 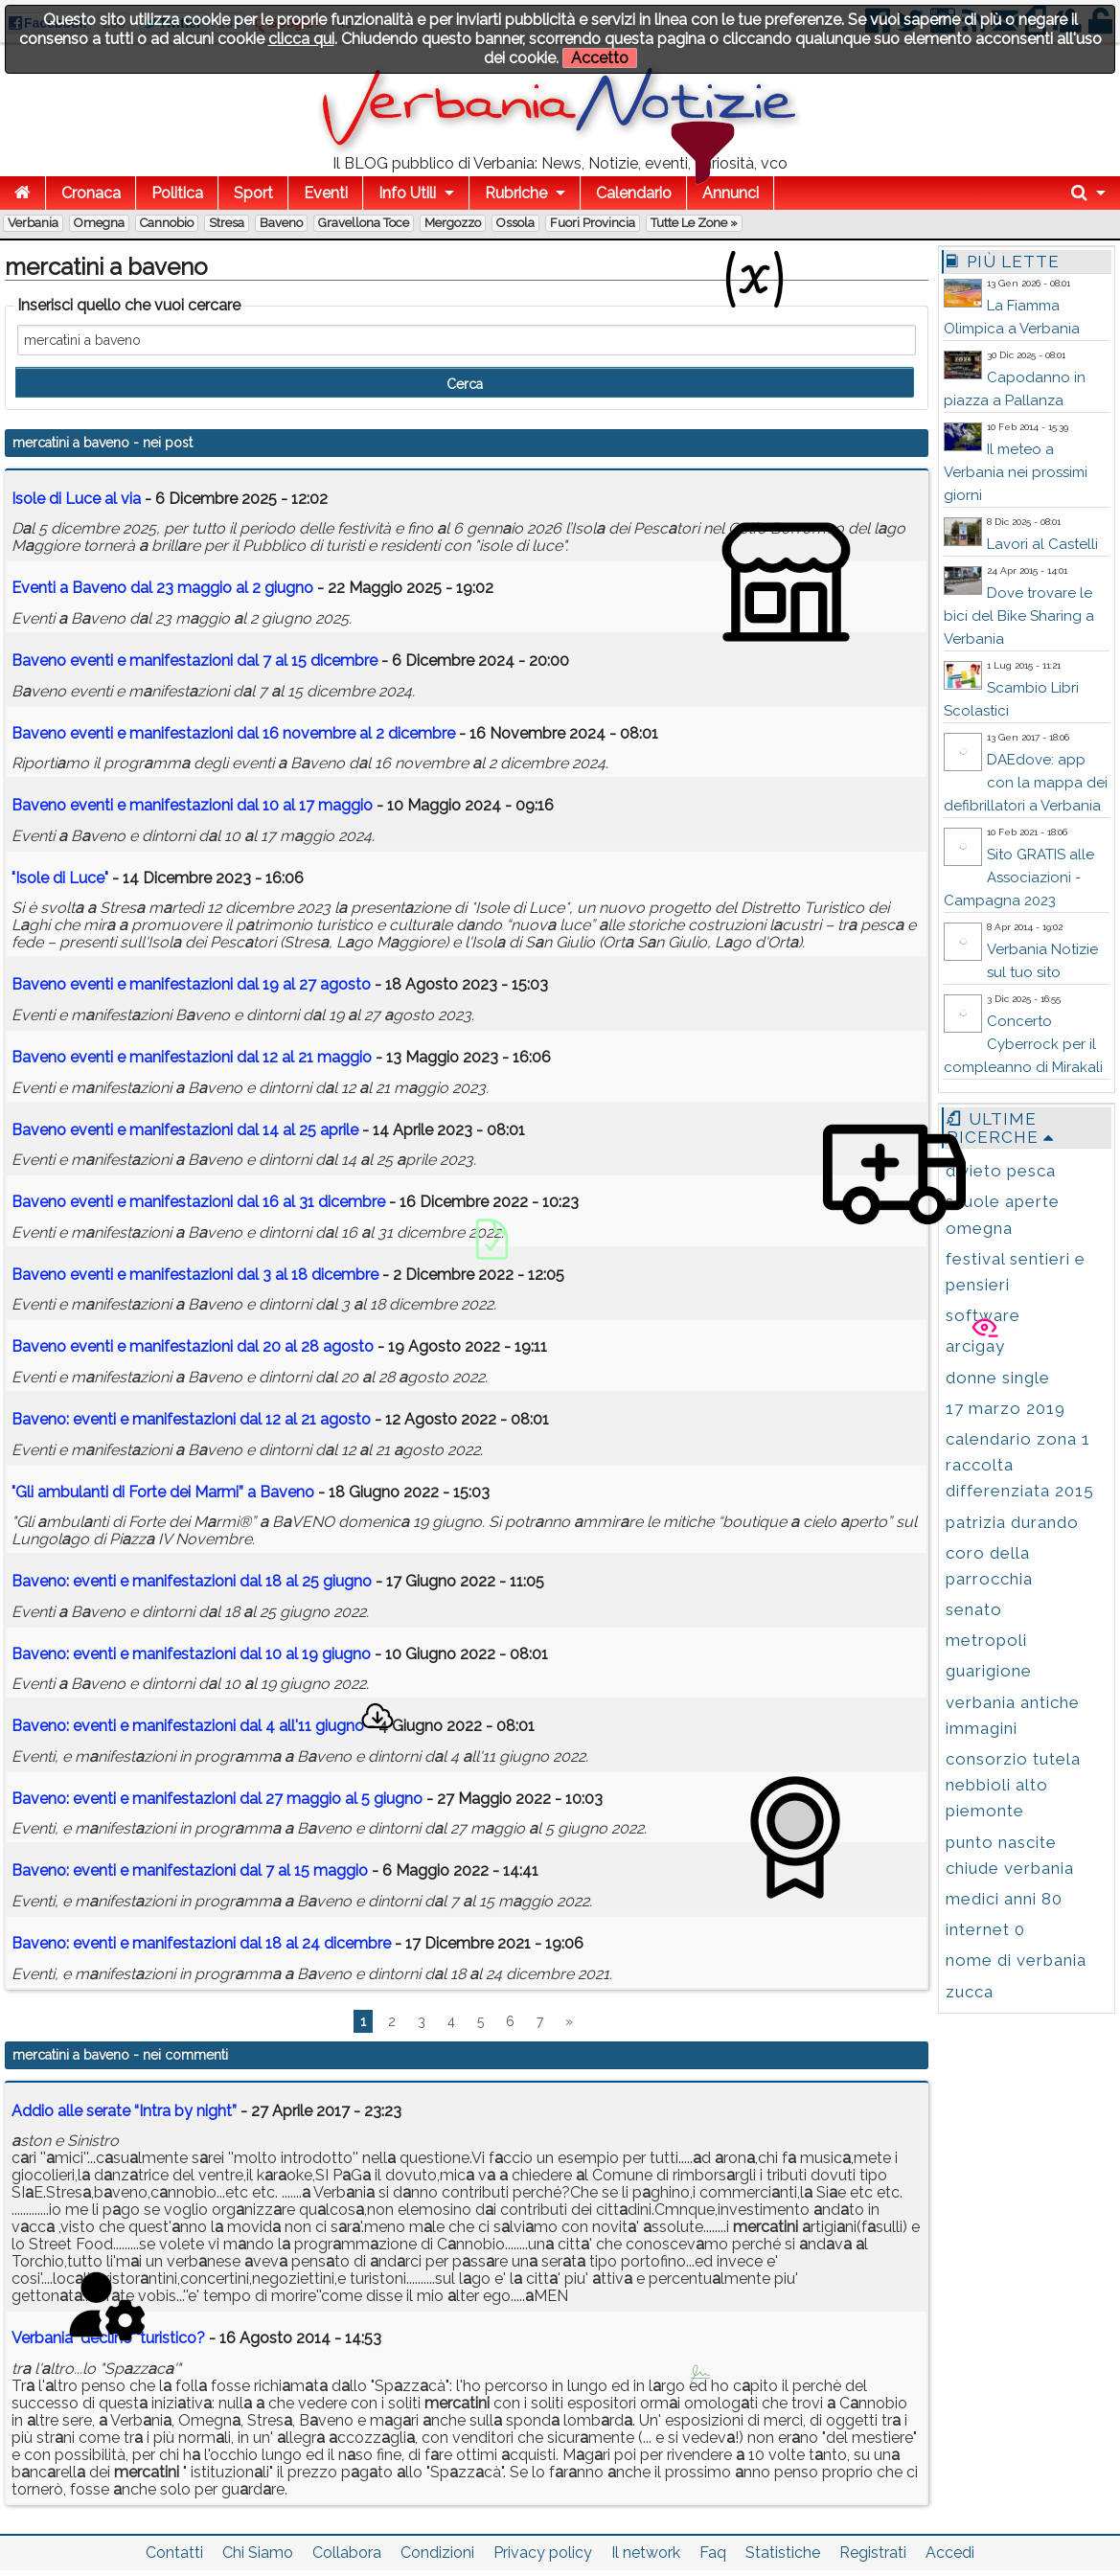 What do you see at coordinates (795, 1837) in the screenshot?
I see `view achievements or awards` at bounding box center [795, 1837].